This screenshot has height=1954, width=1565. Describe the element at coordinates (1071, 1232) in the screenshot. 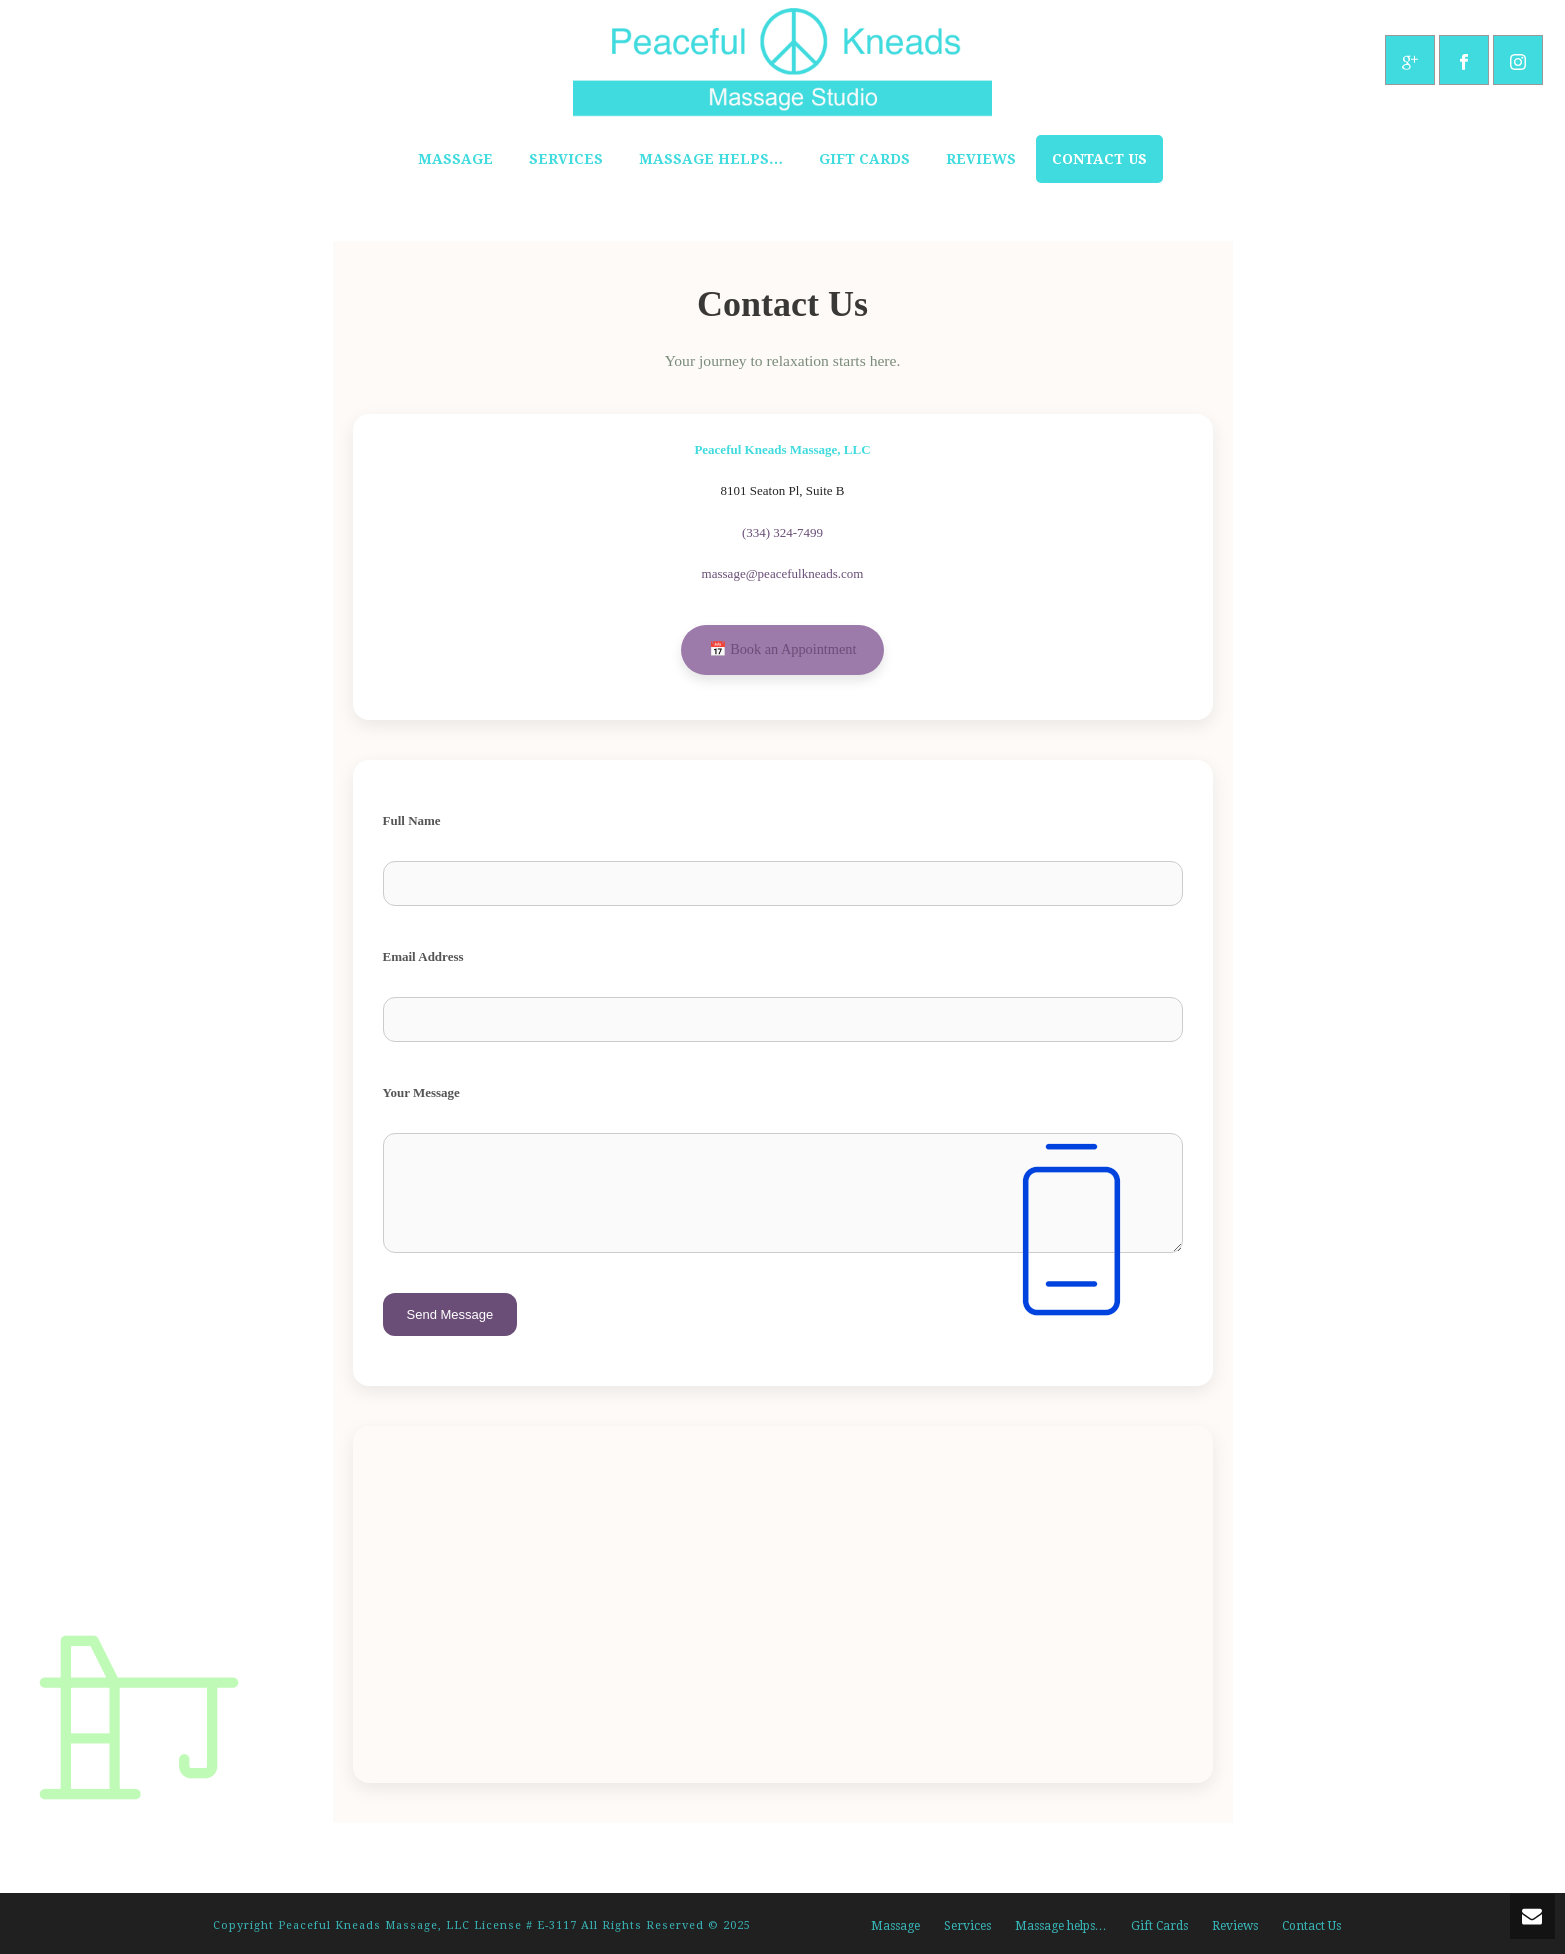

I see `indicates low battery status` at that location.